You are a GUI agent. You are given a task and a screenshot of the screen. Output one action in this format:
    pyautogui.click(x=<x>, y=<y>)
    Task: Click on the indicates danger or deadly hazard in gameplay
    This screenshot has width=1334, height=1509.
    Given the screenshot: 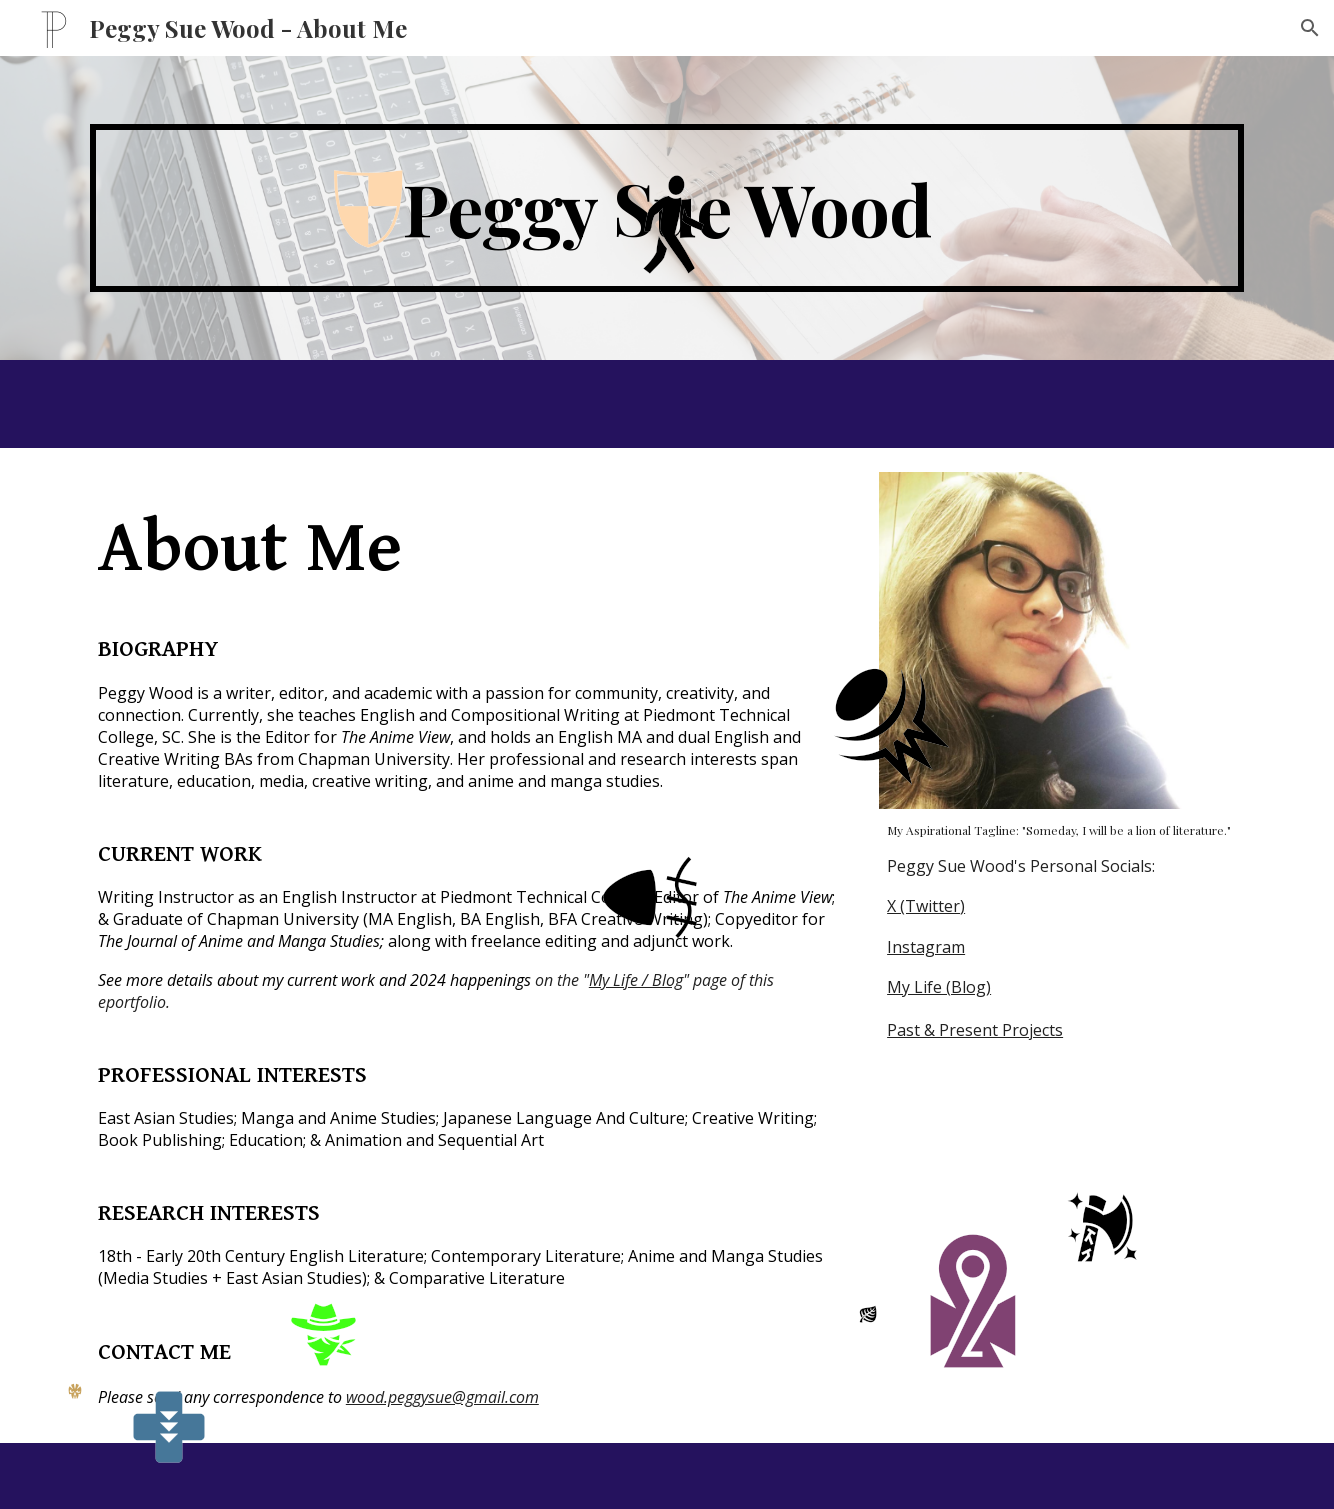 What is the action you would take?
    pyautogui.click(x=75, y=1391)
    